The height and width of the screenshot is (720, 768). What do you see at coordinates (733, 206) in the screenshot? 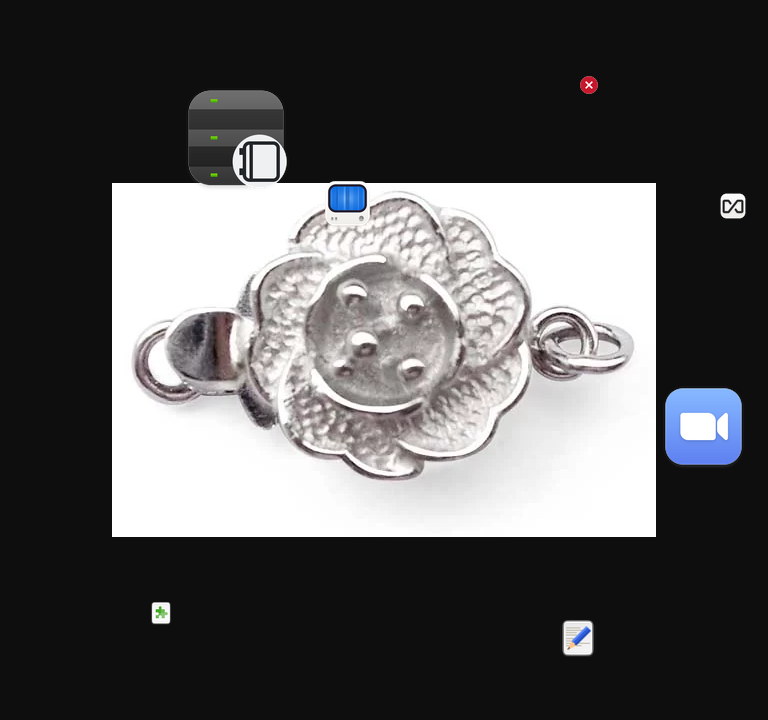
I see `open AnythingLLM app` at bounding box center [733, 206].